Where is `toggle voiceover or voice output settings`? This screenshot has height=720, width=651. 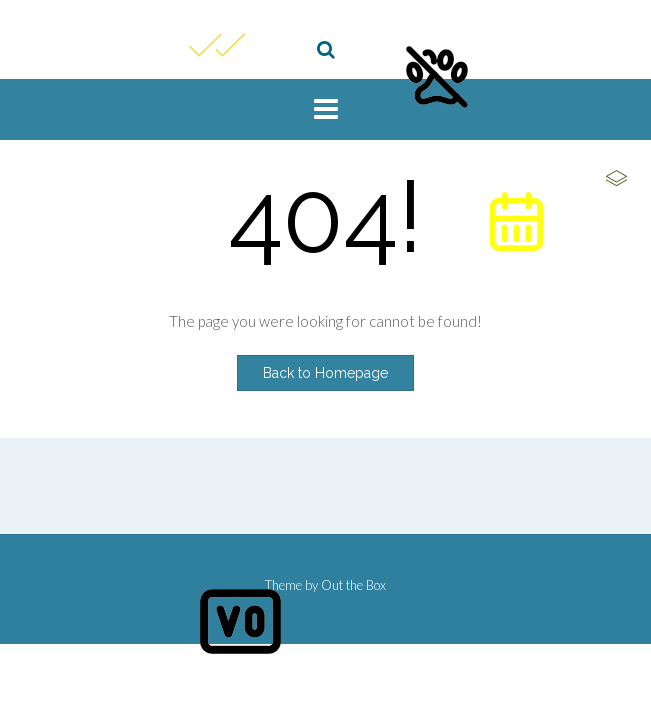
toggle voiceover or voice output settings is located at coordinates (240, 621).